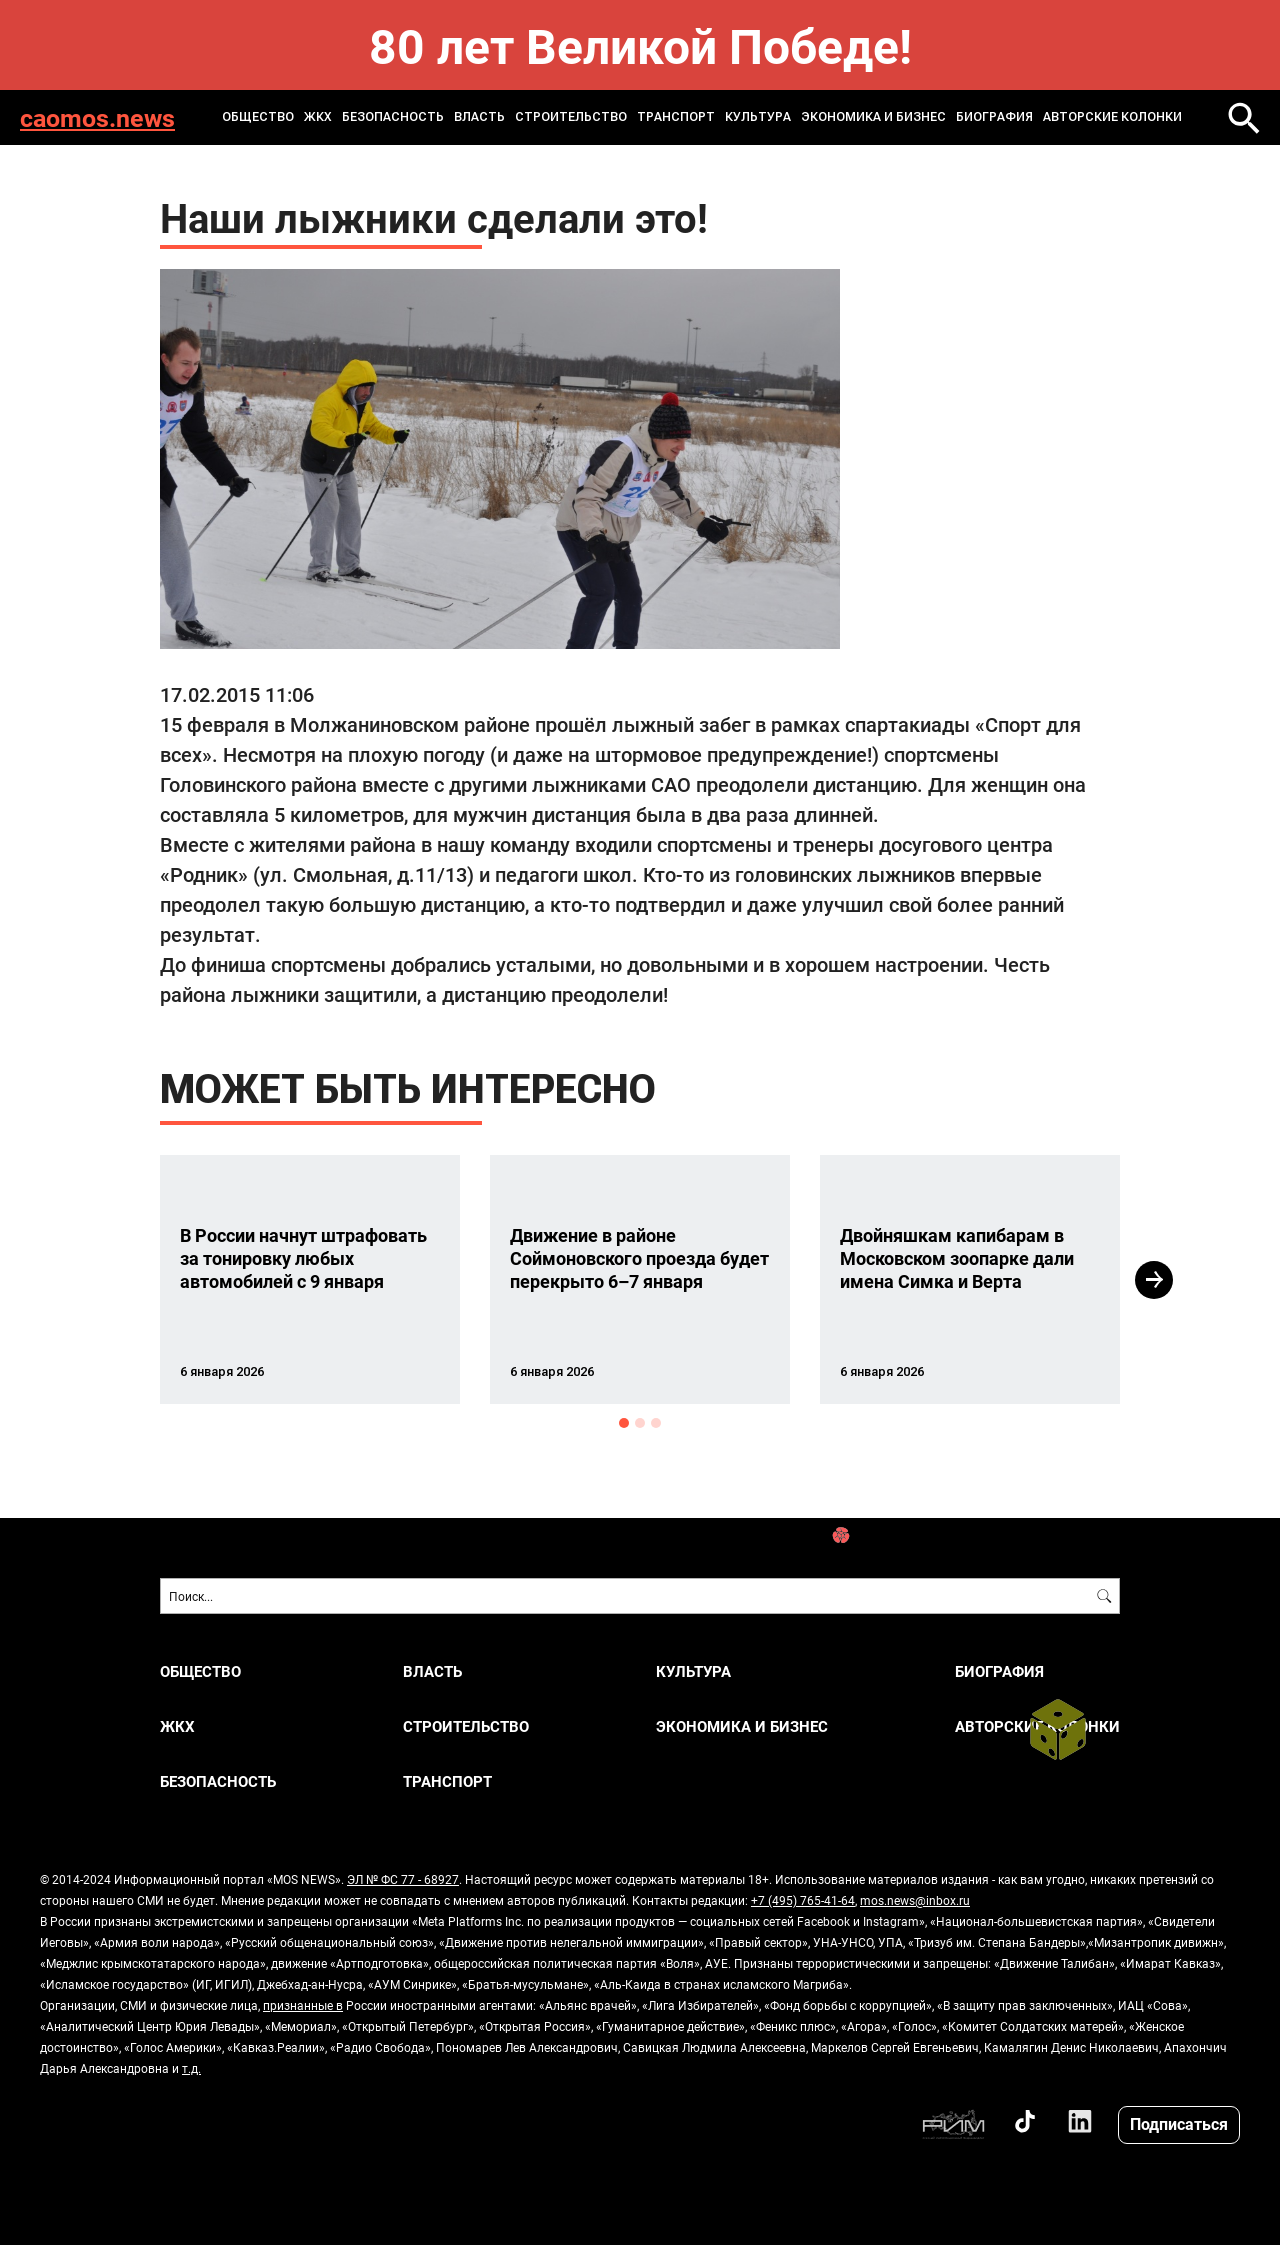  Describe the element at coordinates (841, 1535) in the screenshot. I see `select viola flower in a game inventory` at that location.